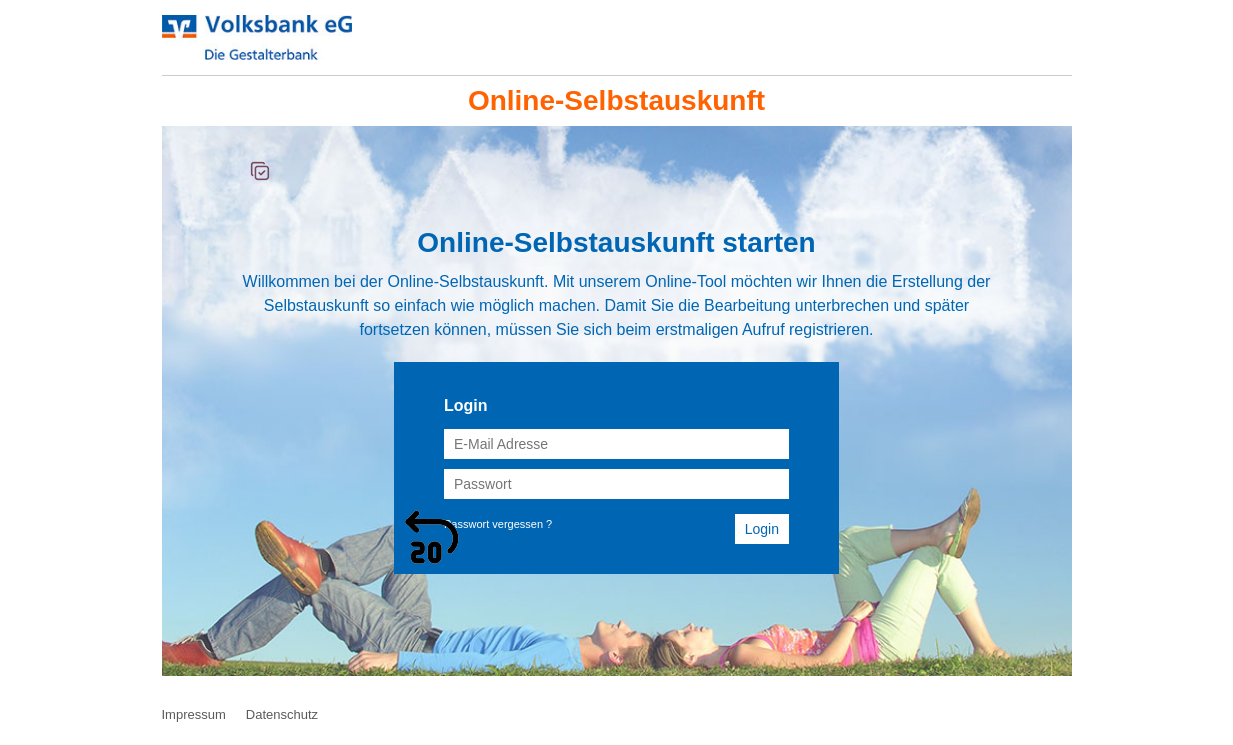 The height and width of the screenshot is (745, 1233). Describe the element at coordinates (260, 171) in the screenshot. I see `content copied successfully to clipboard` at that location.